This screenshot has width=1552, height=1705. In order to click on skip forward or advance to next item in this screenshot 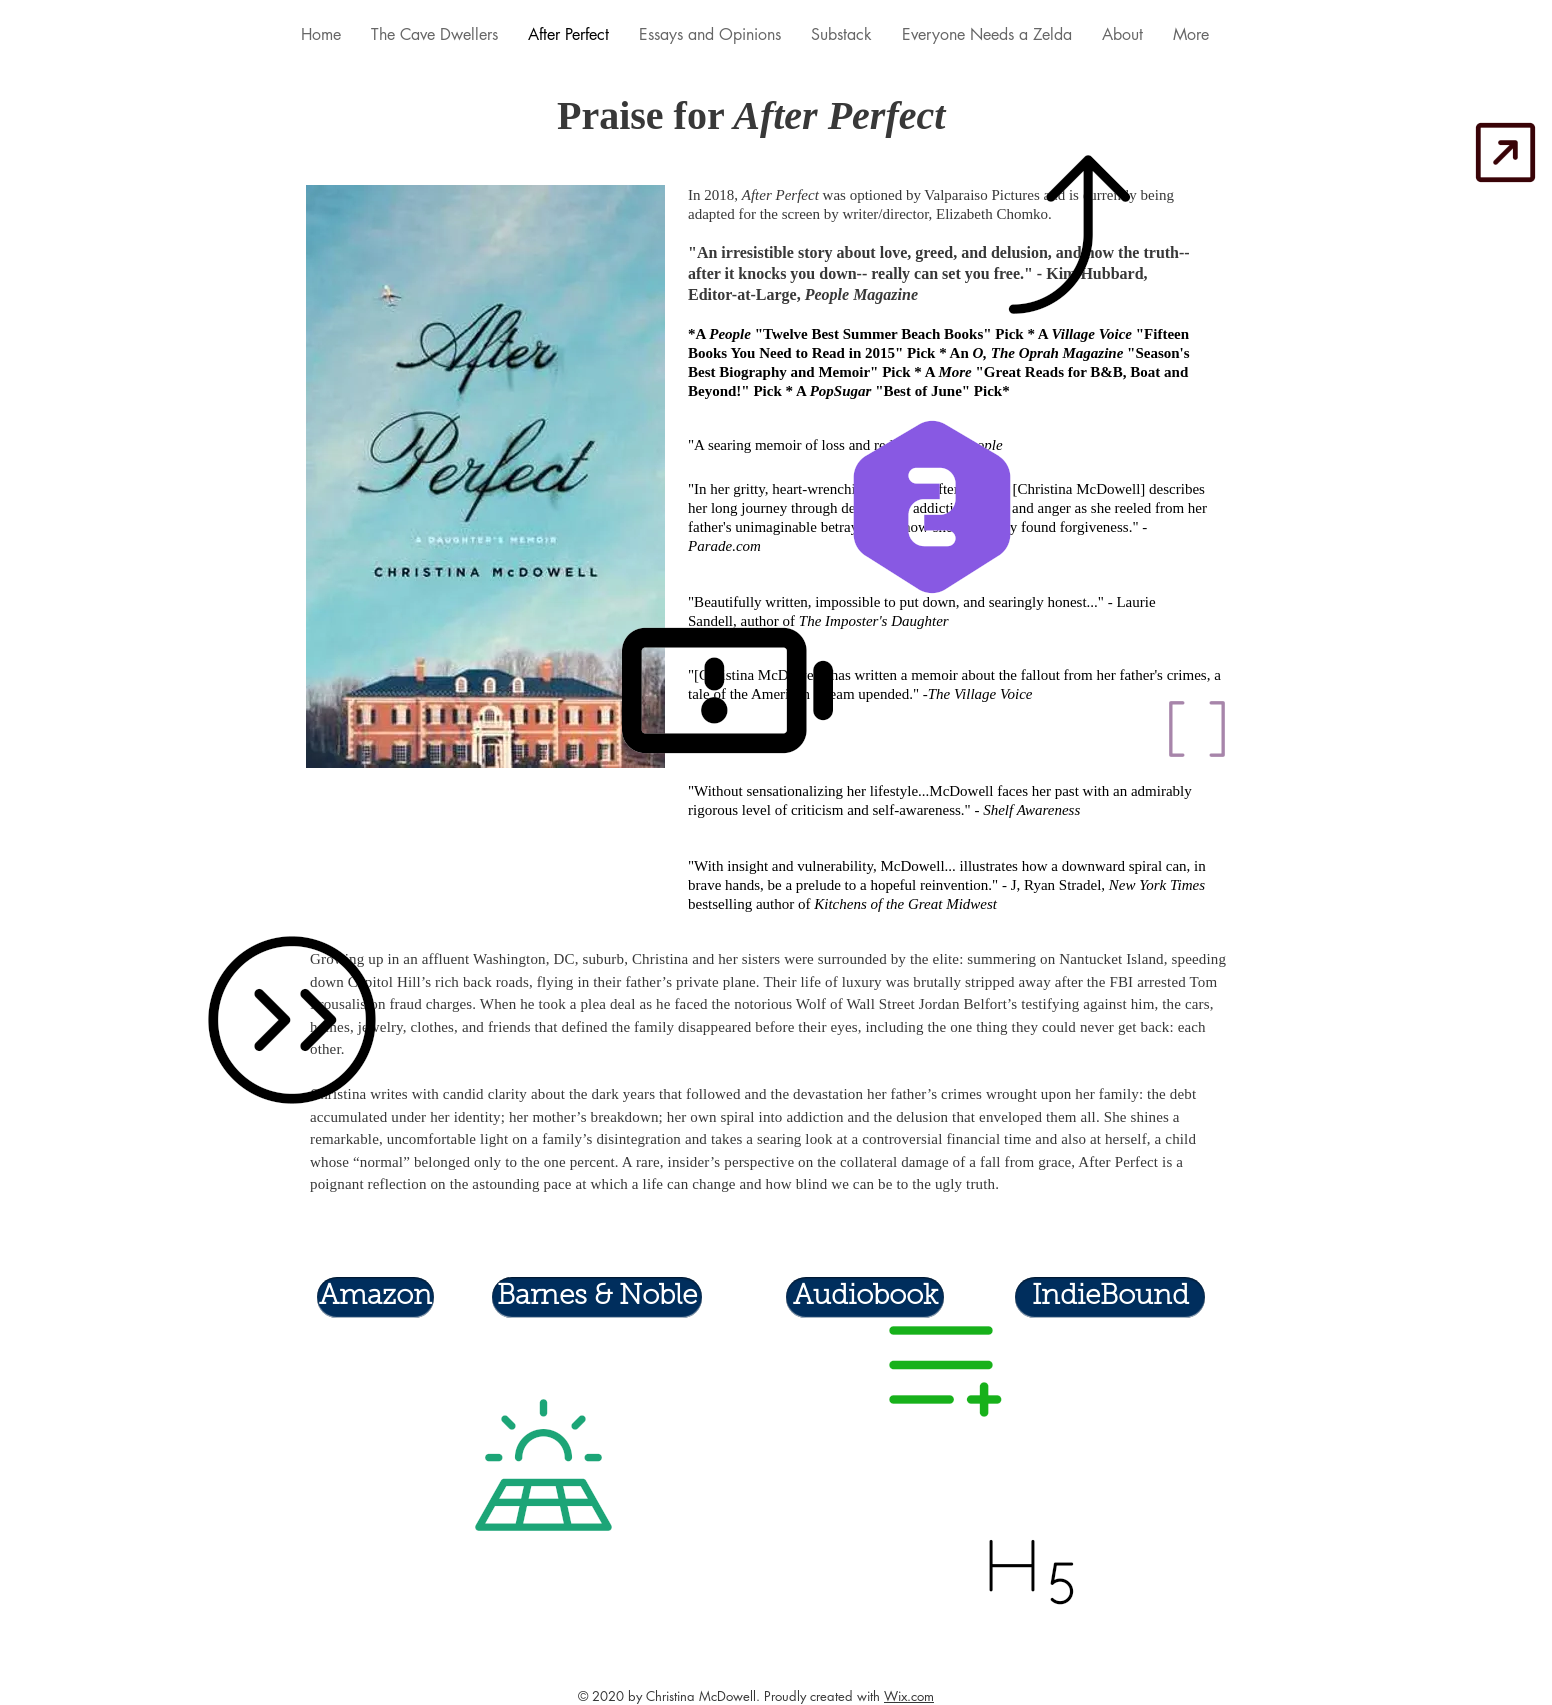, I will do `click(292, 1020)`.